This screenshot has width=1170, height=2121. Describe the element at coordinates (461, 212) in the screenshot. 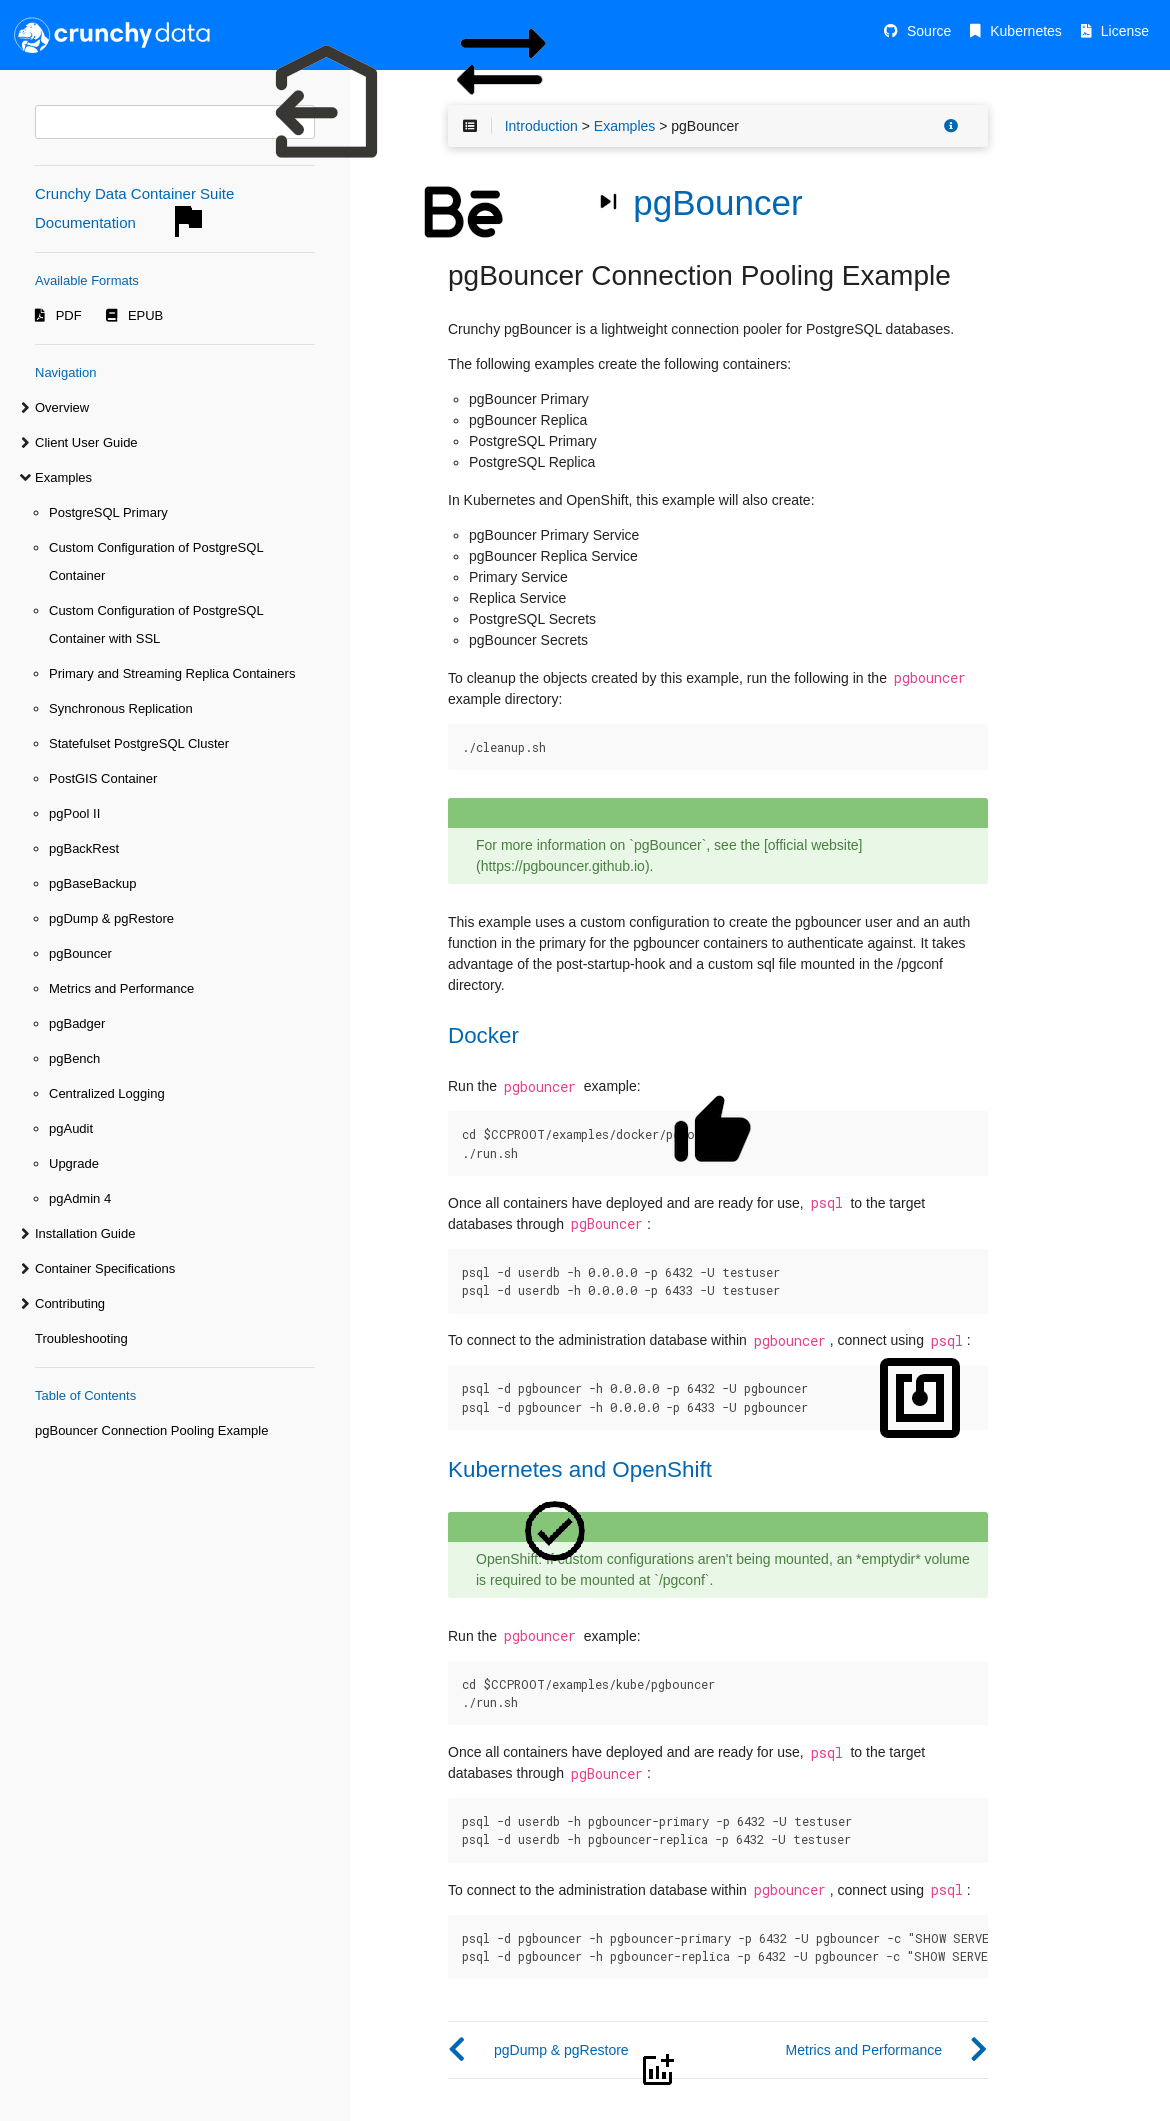

I see `link to Behance portfolio` at that location.